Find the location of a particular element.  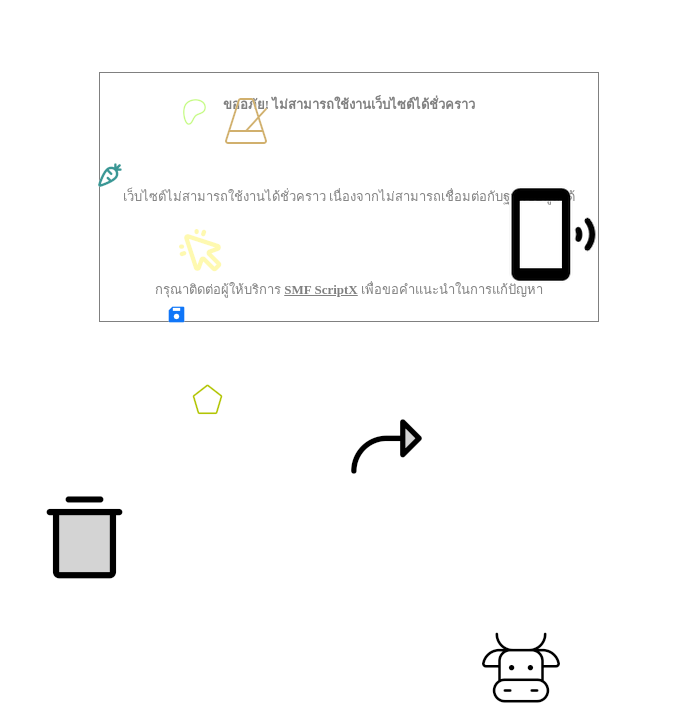

click or tap to interact is located at coordinates (202, 252).